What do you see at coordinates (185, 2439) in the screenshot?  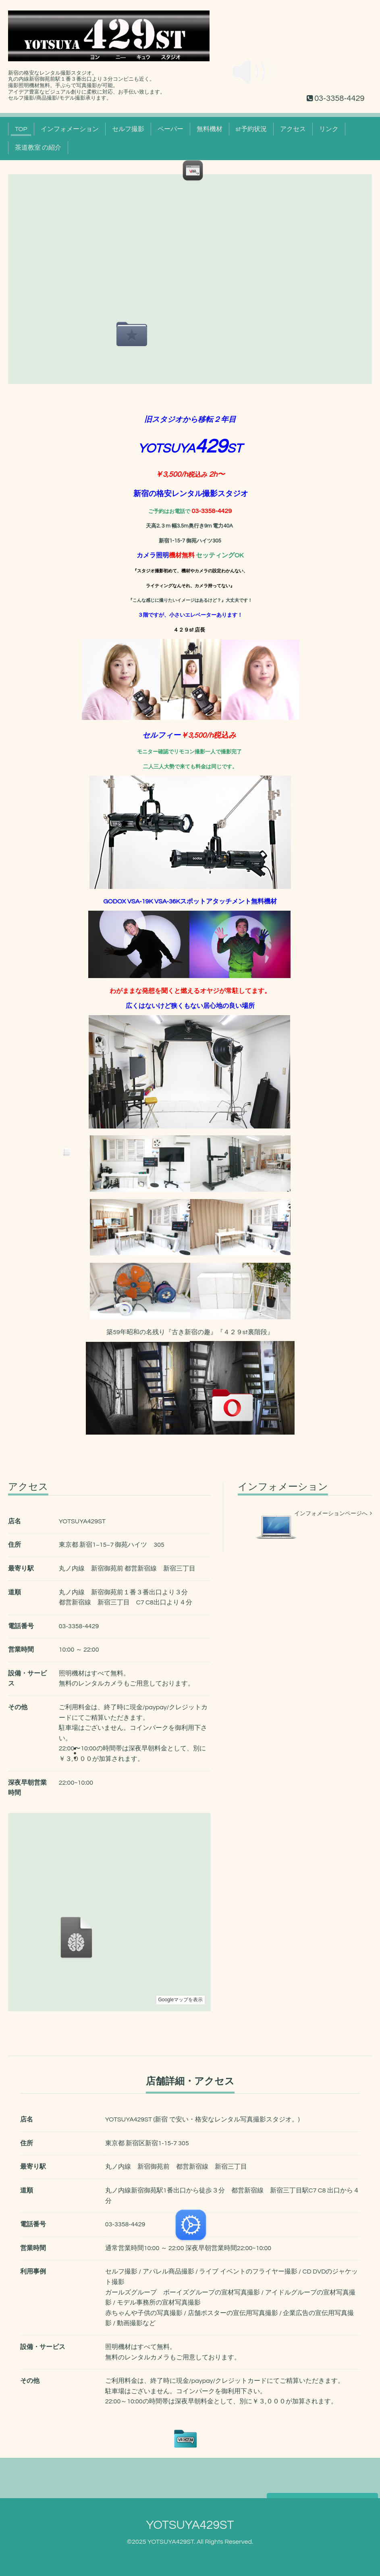 I see `open vrchat files folder` at bounding box center [185, 2439].